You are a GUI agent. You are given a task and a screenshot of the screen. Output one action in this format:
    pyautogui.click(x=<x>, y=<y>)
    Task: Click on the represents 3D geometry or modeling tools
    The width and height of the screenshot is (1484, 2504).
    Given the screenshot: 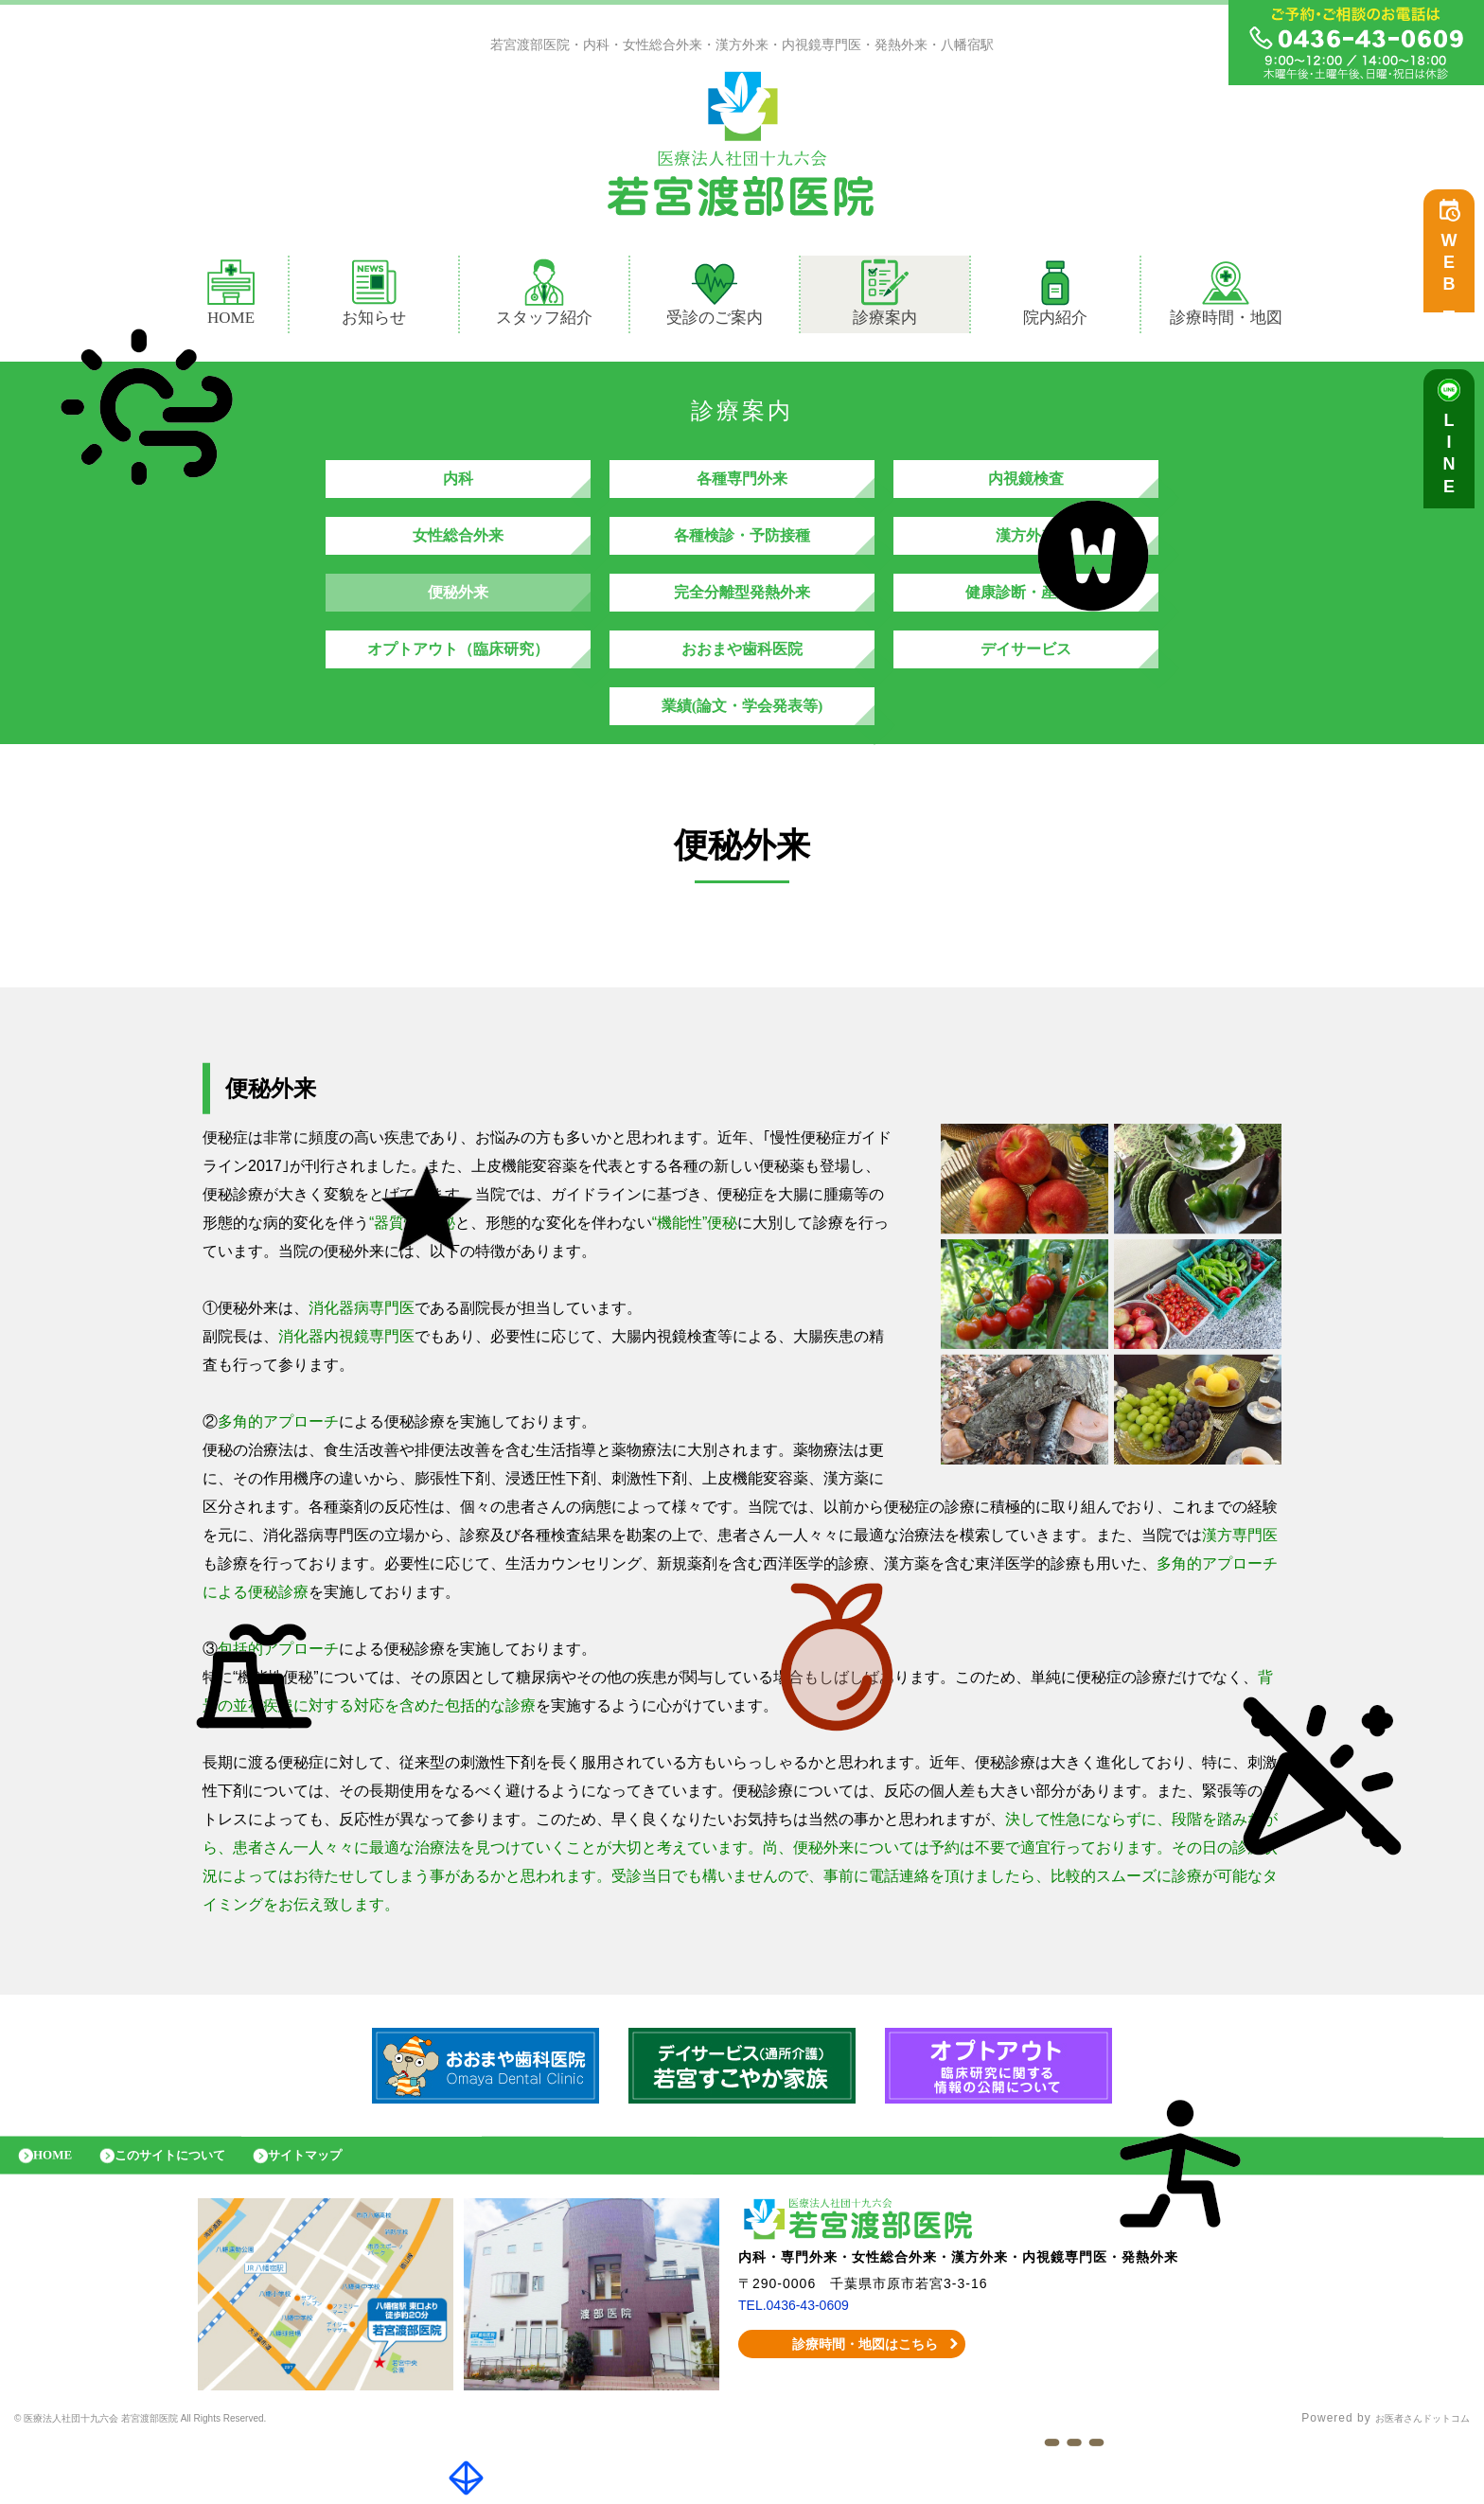 What is the action you would take?
    pyautogui.click(x=466, y=2477)
    